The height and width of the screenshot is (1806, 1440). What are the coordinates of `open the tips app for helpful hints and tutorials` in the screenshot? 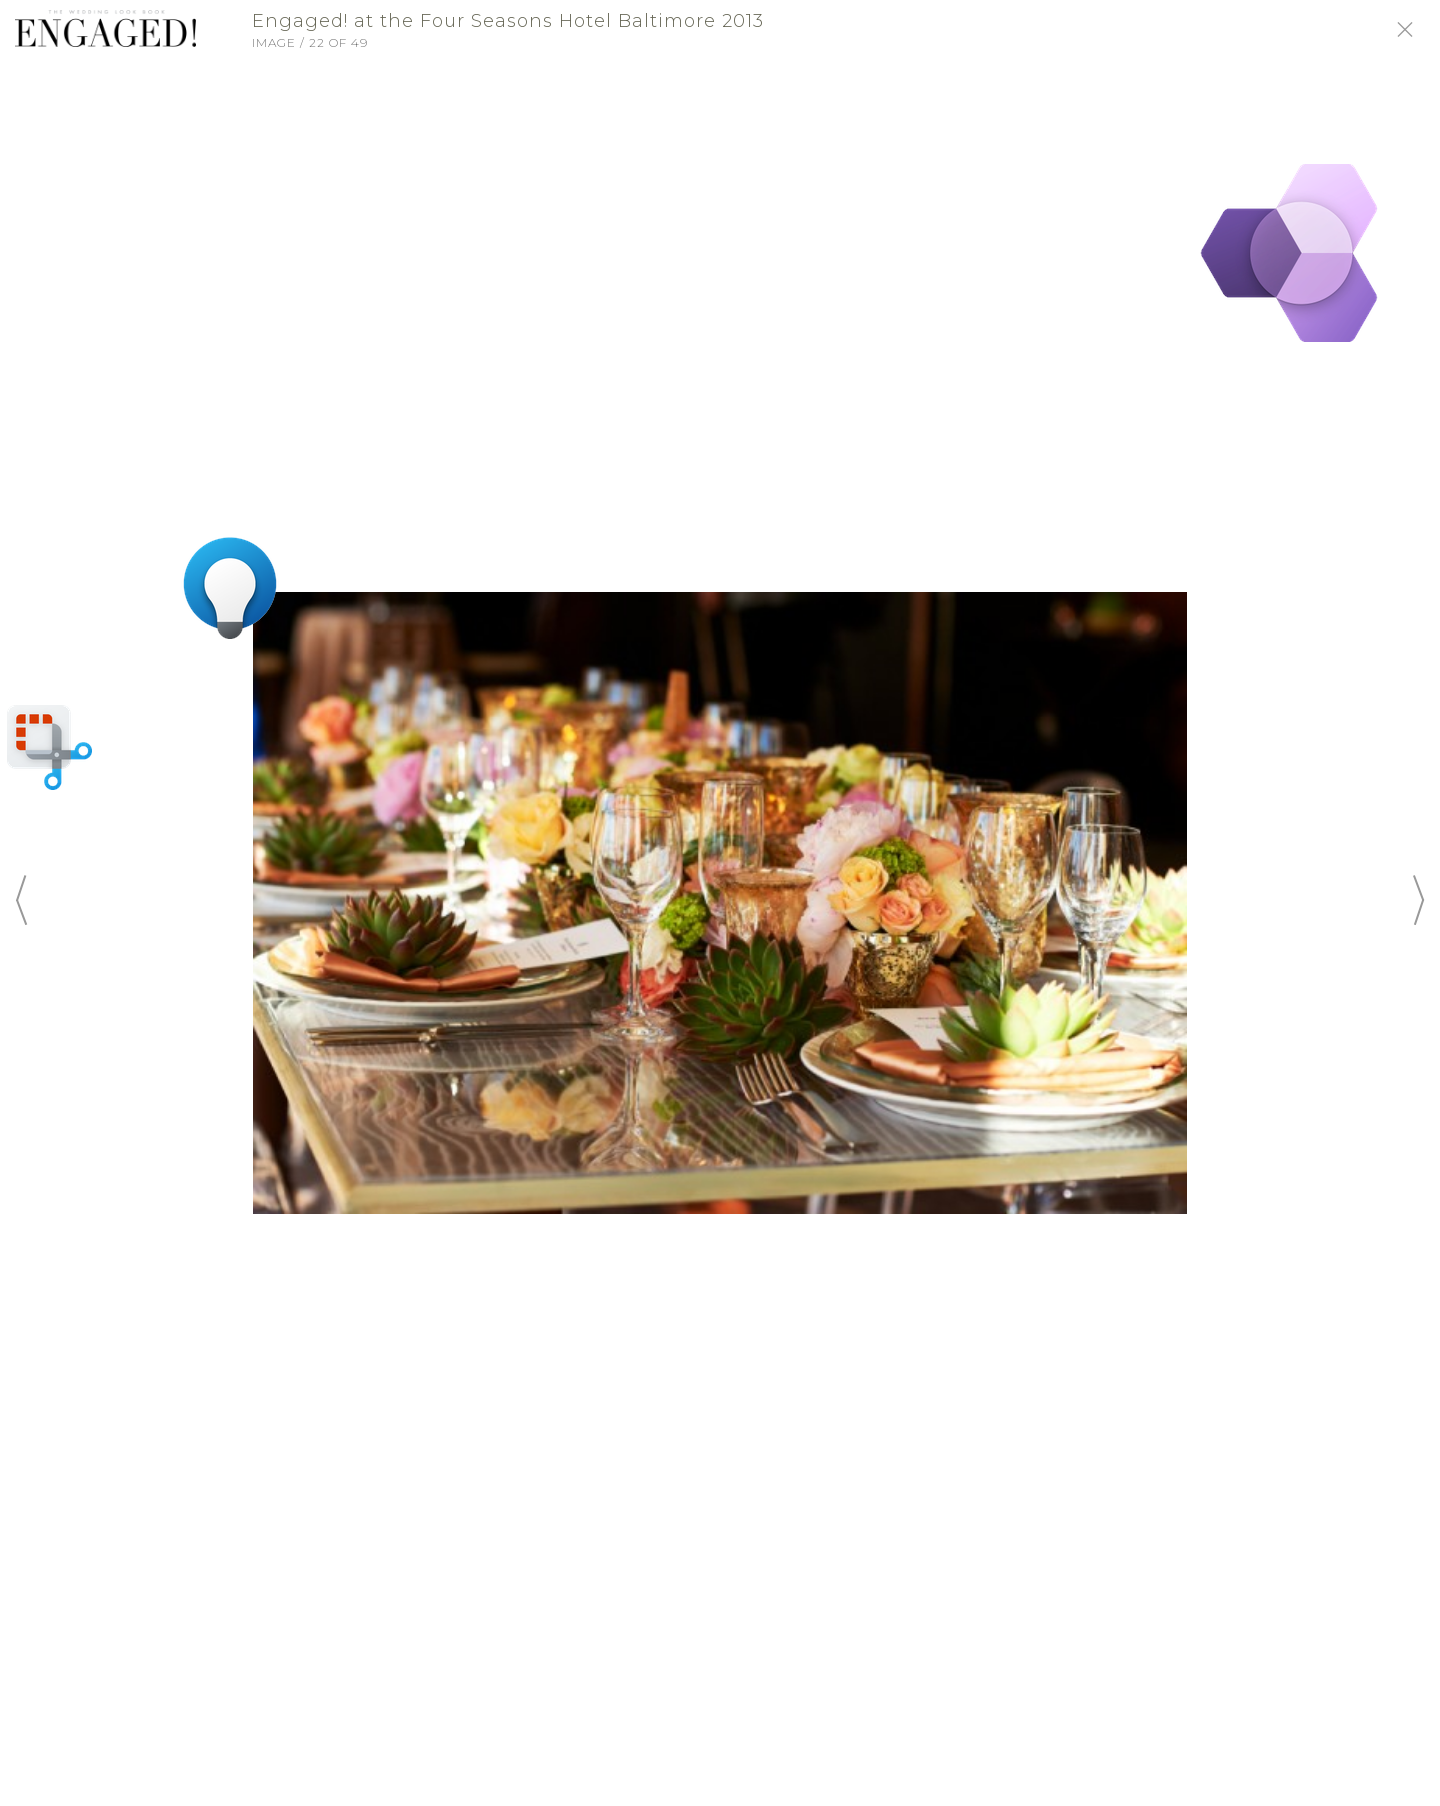 It's located at (230, 588).